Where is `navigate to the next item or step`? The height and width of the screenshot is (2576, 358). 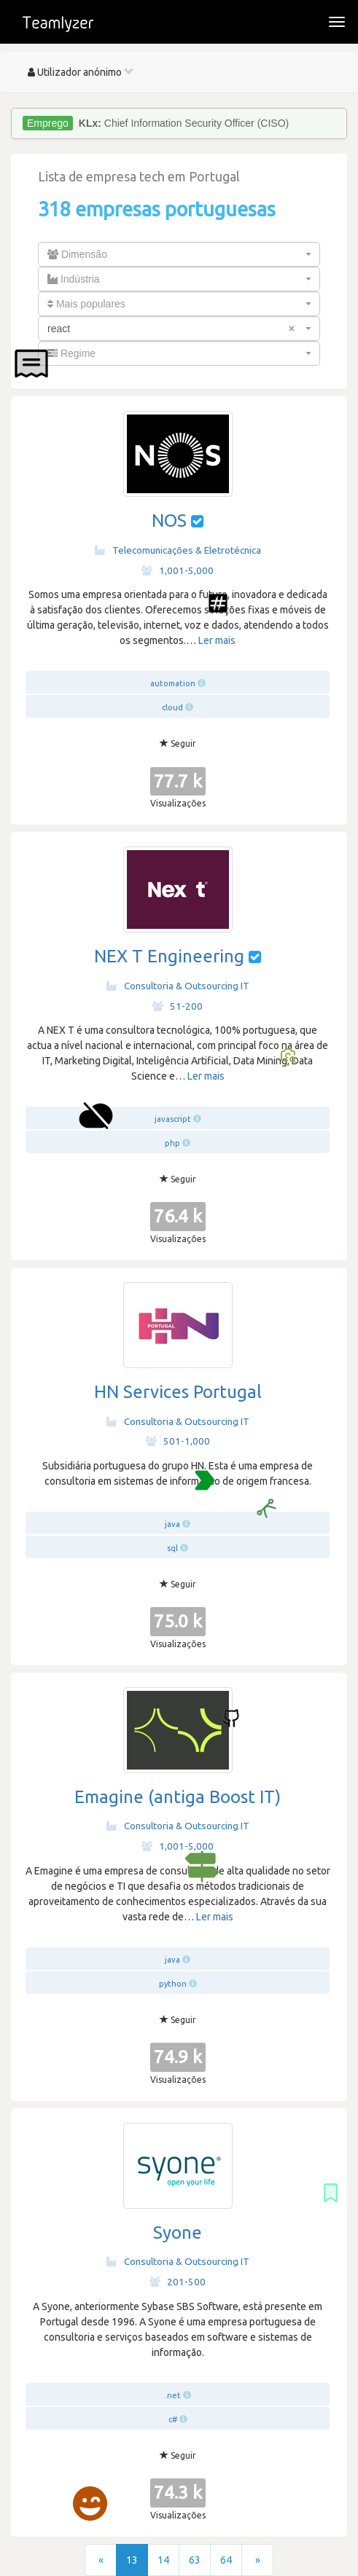 navigate to the next item or step is located at coordinates (205, 1480).